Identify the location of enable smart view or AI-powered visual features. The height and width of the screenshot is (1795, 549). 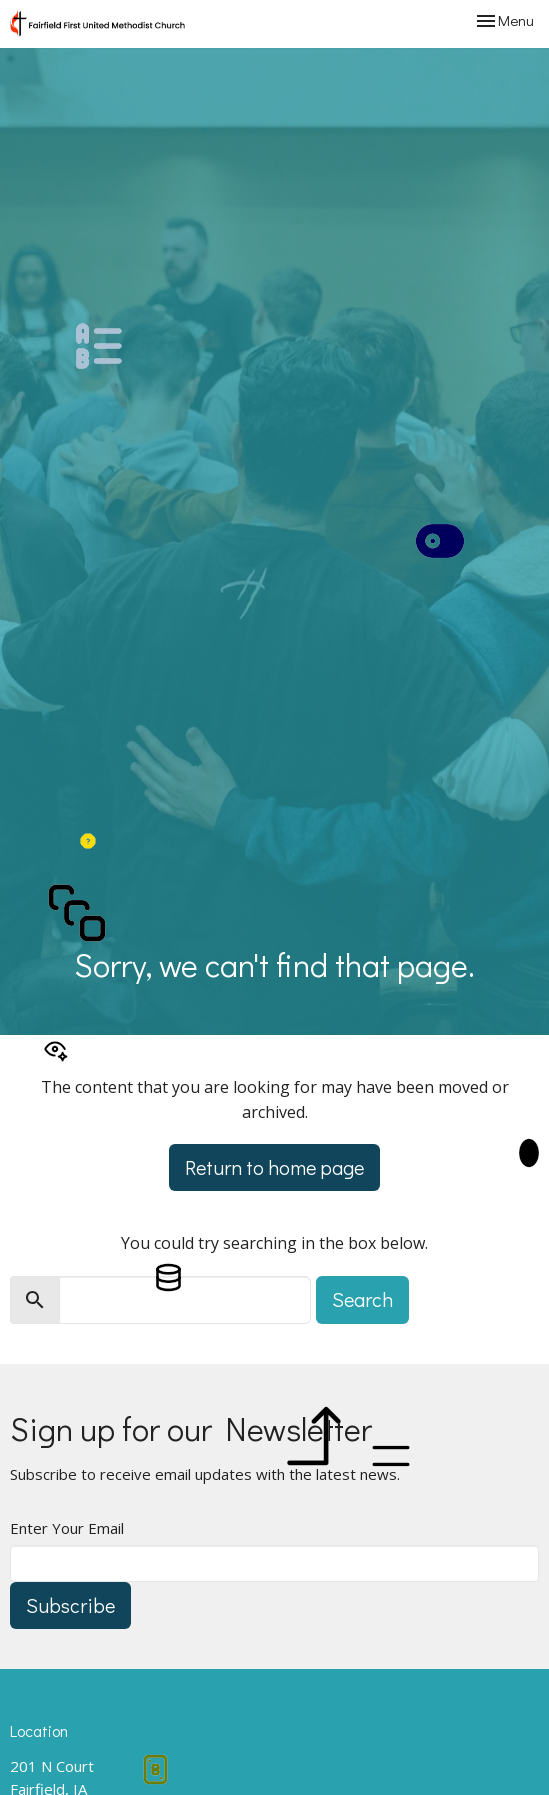
(55, 1049).